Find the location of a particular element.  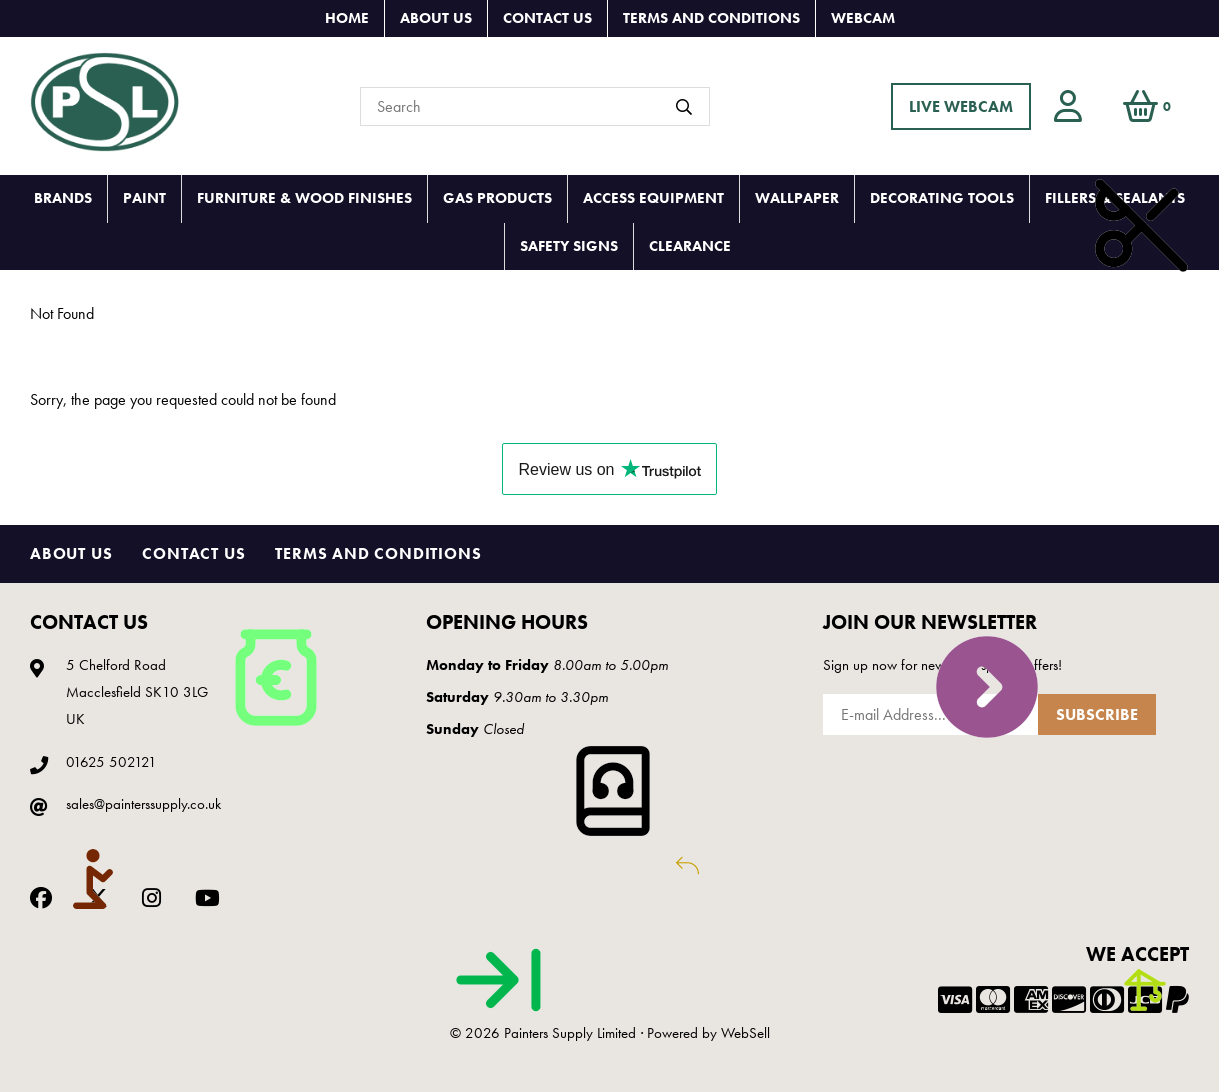

access prayer or meditation features is located at coordinates (93, 879).